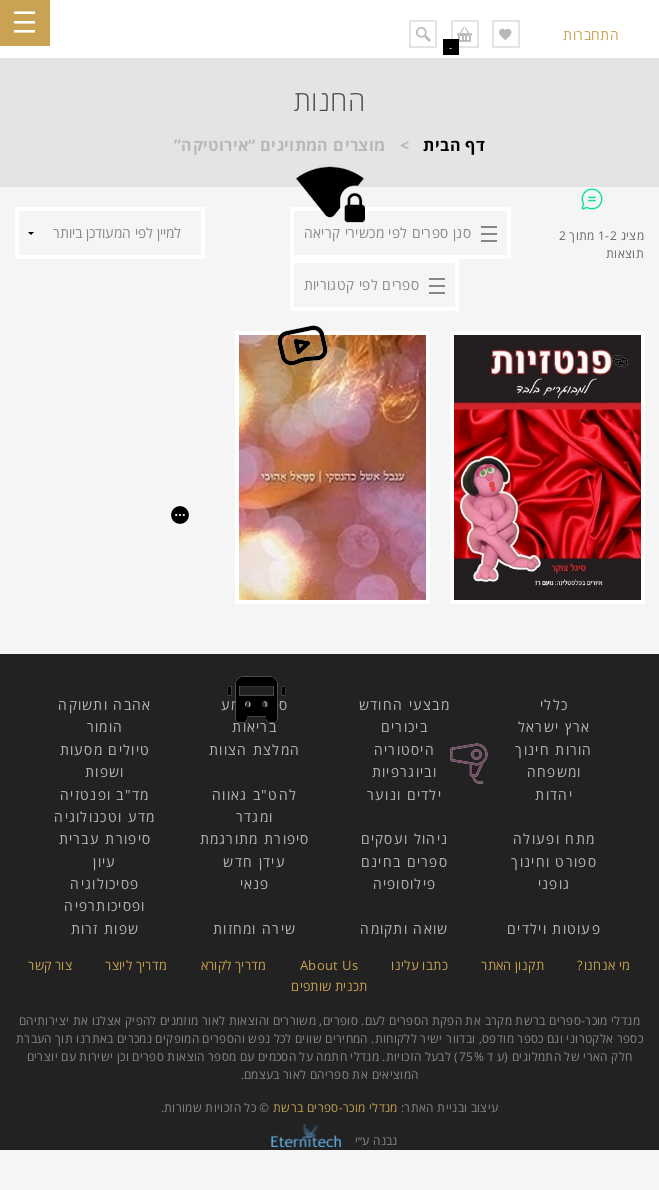 This screenshot has width=659, height=1190. What do you see at coordinates (469, 761) in the screenshot?
I see `hair styling or salon services` at bounding box center [469, 761].